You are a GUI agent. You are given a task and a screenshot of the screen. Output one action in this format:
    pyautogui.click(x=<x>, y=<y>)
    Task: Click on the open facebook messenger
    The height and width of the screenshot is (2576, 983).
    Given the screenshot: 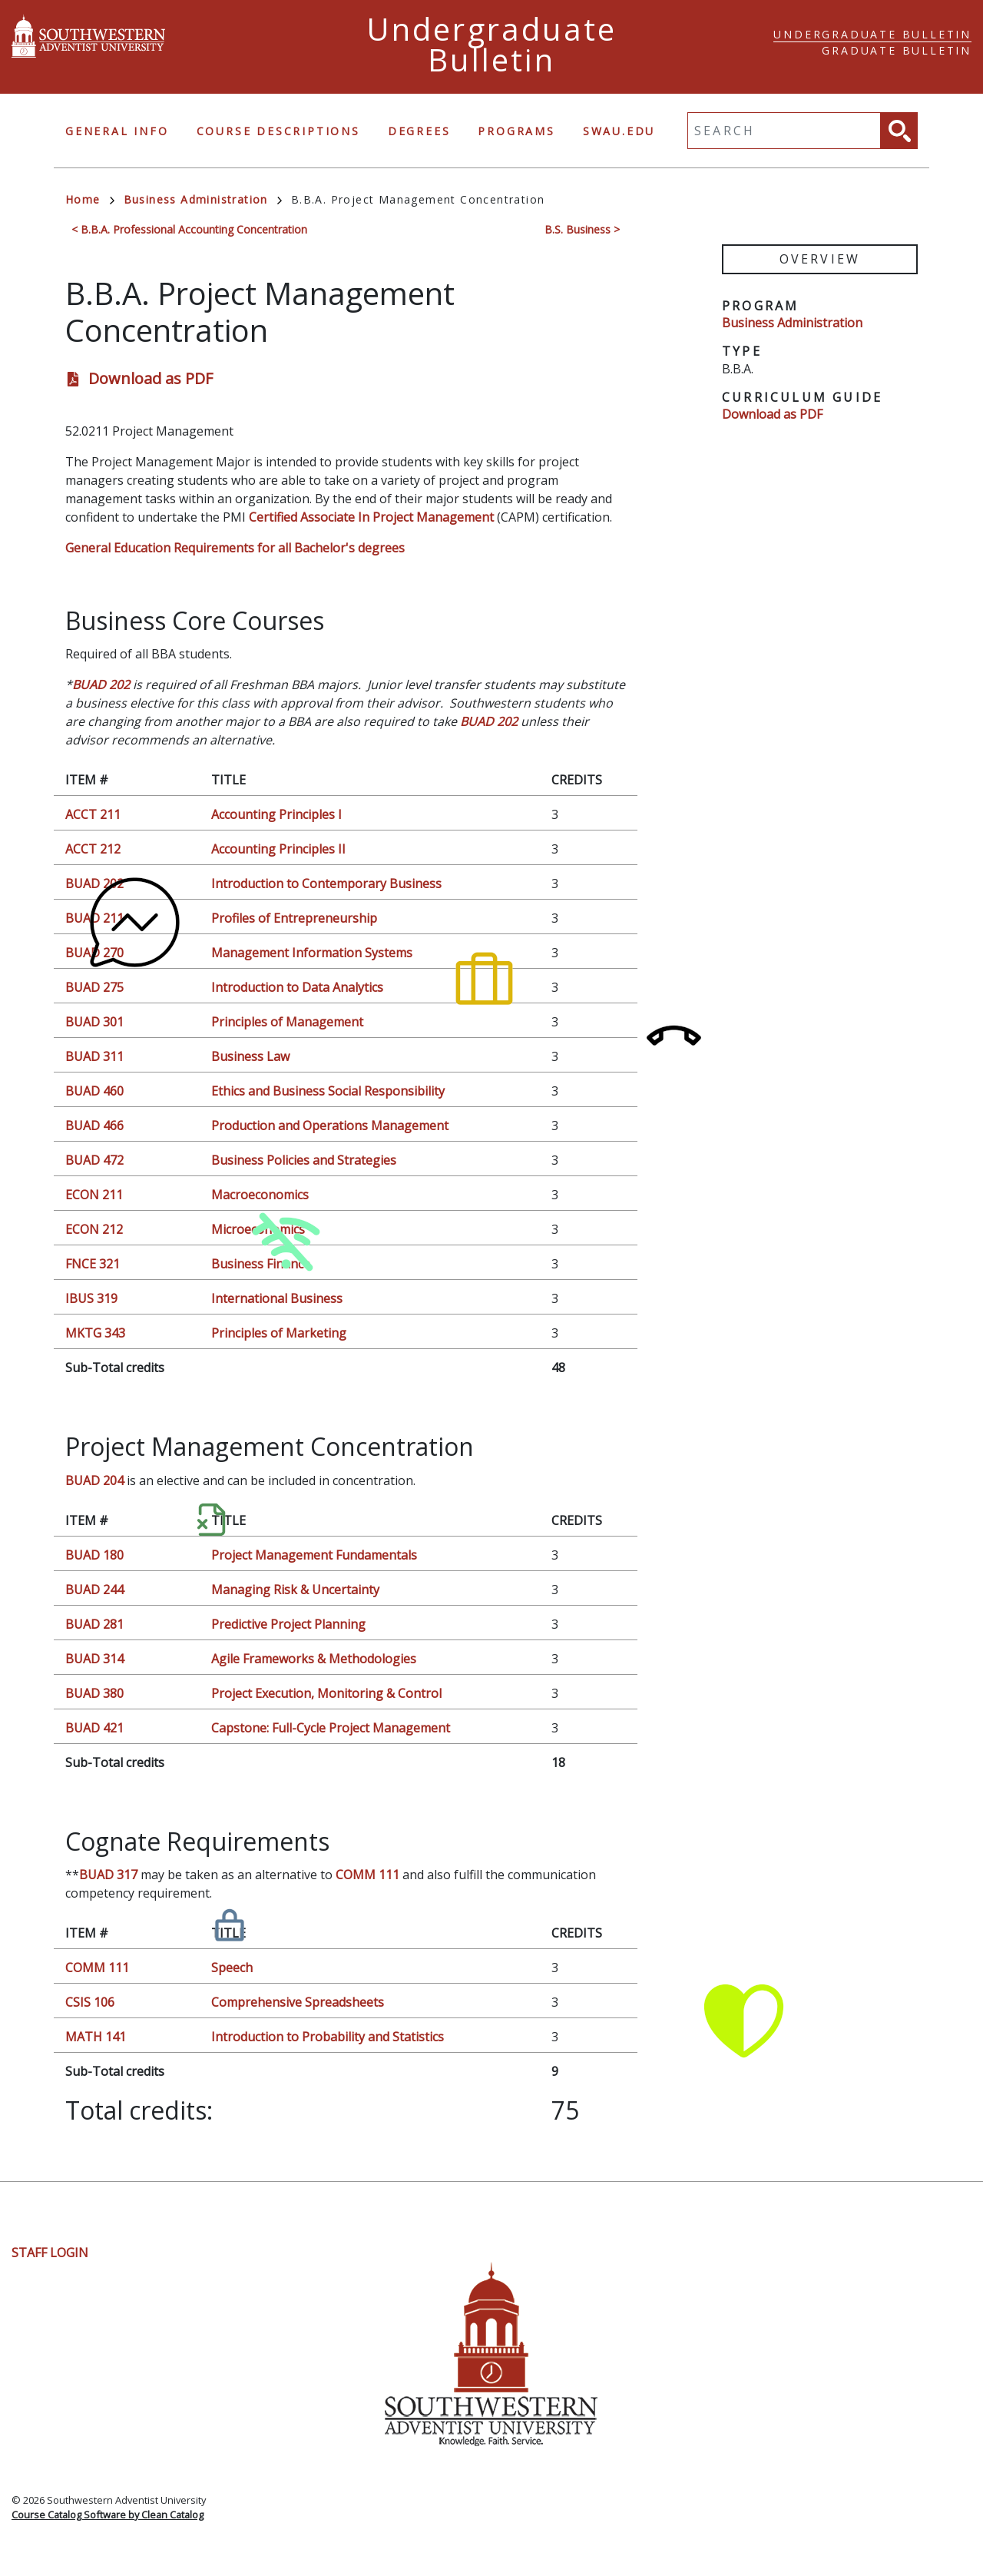 What is the action you would take?
    pyautogui.click(x=134, y=922)
    